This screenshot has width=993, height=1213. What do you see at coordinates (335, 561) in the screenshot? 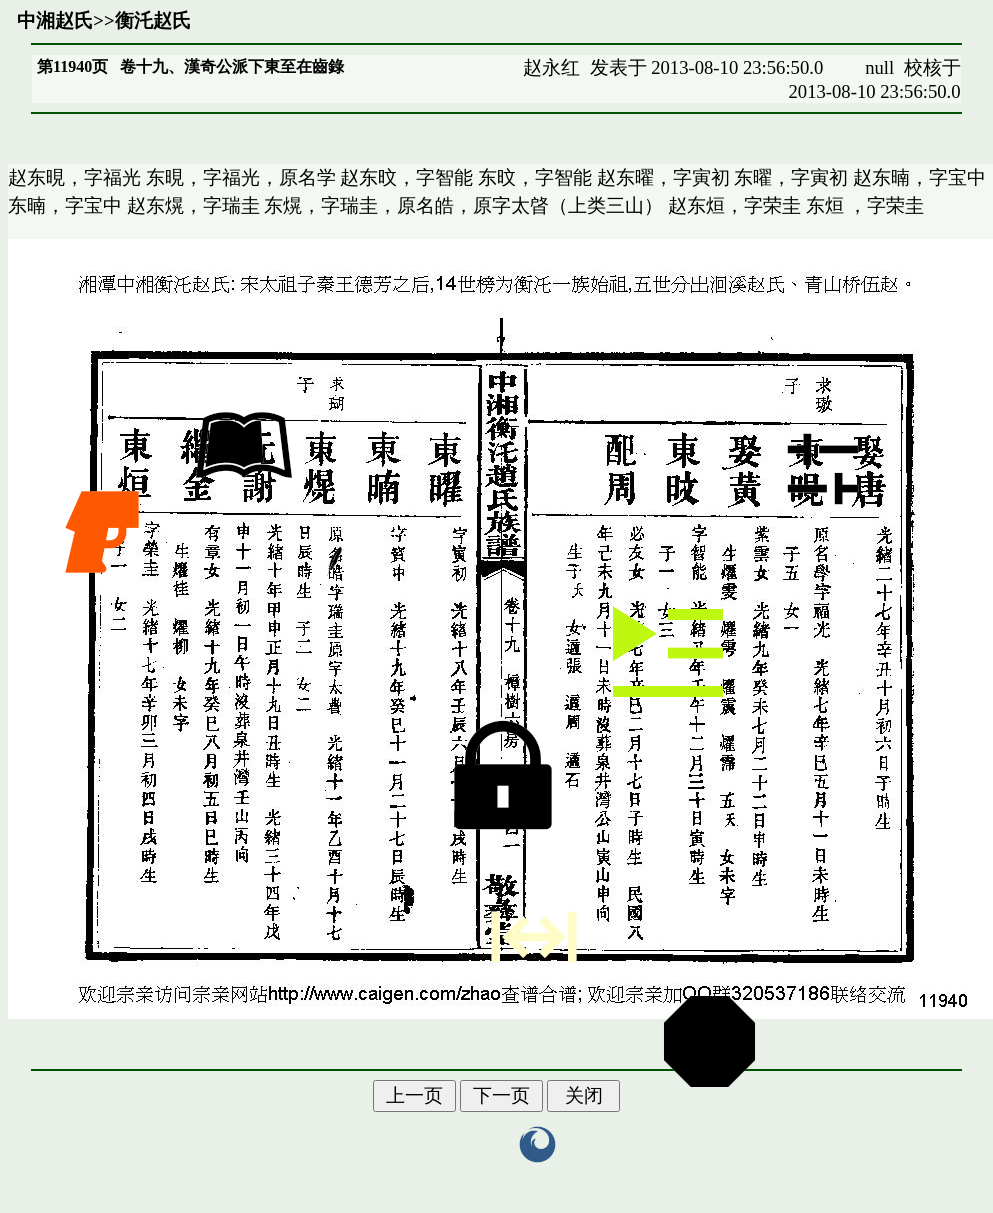
I see `apache software foundation logo` at bounding box center [335, 561].